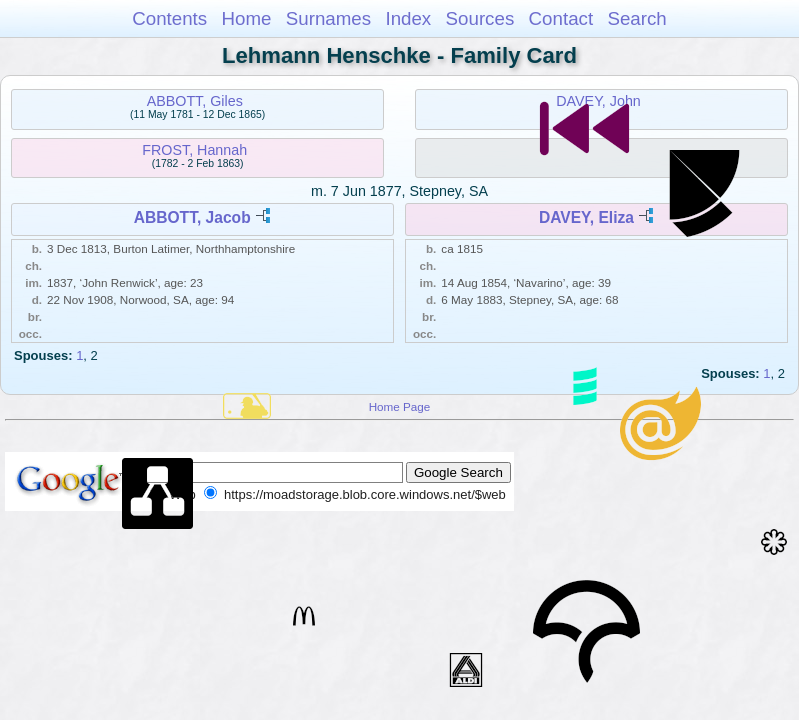  I want to click on link to Codecov code coverage service, so click(586, 631).